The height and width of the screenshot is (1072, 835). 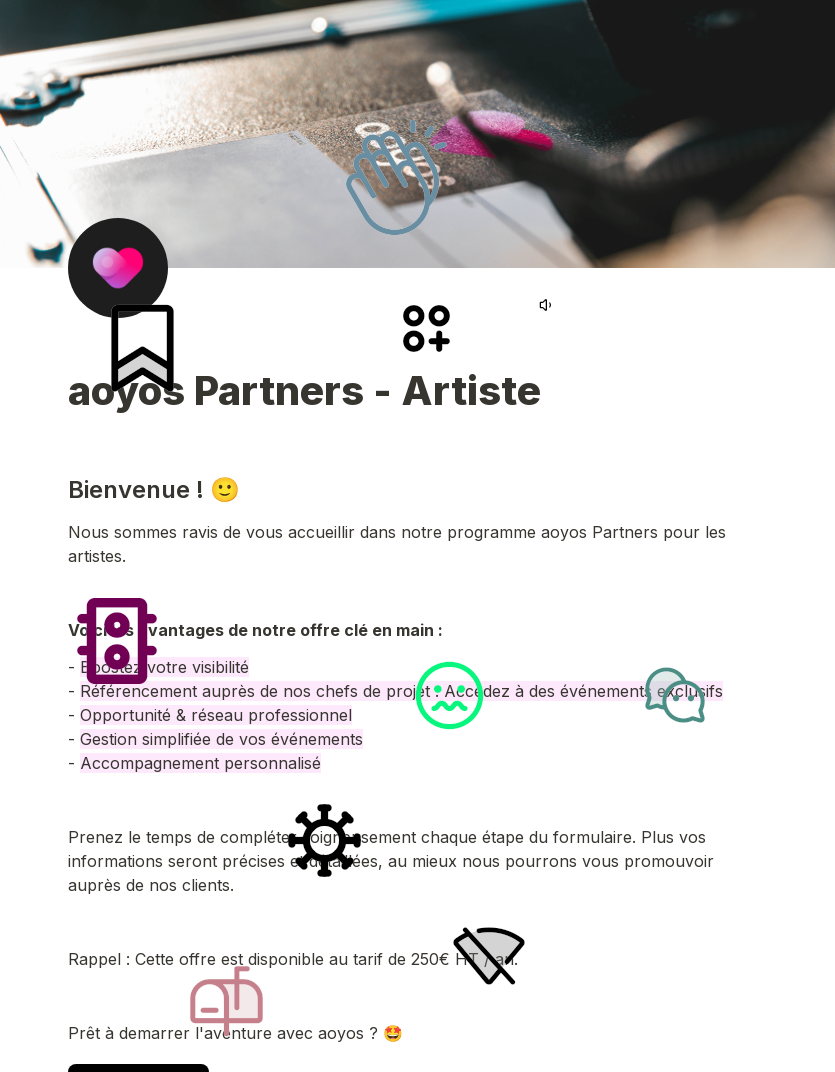 What do you see at coordinates (547, 305) in the screenshot?
I see `adjust audio volume to low level` at bounding box center [547, 305].